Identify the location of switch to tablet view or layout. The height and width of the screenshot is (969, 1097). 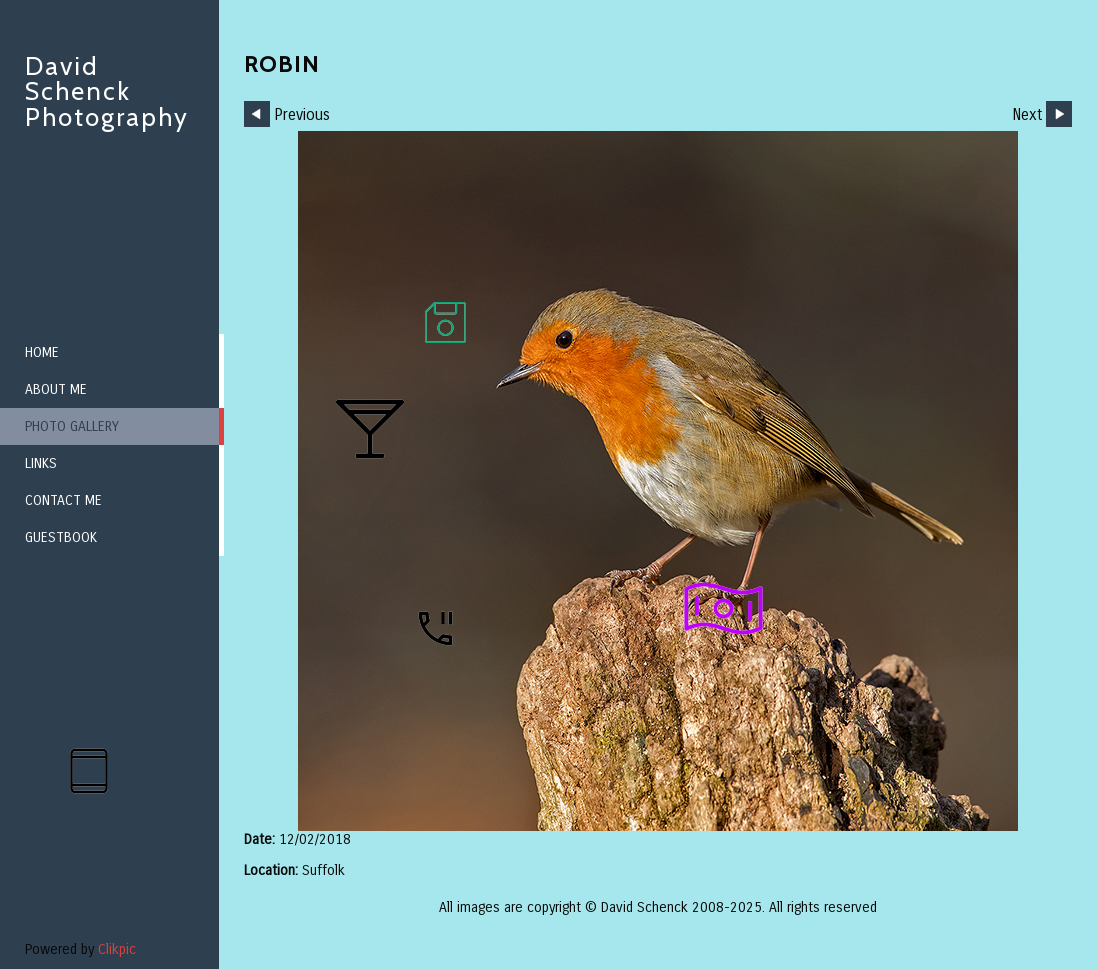
(89, 771).